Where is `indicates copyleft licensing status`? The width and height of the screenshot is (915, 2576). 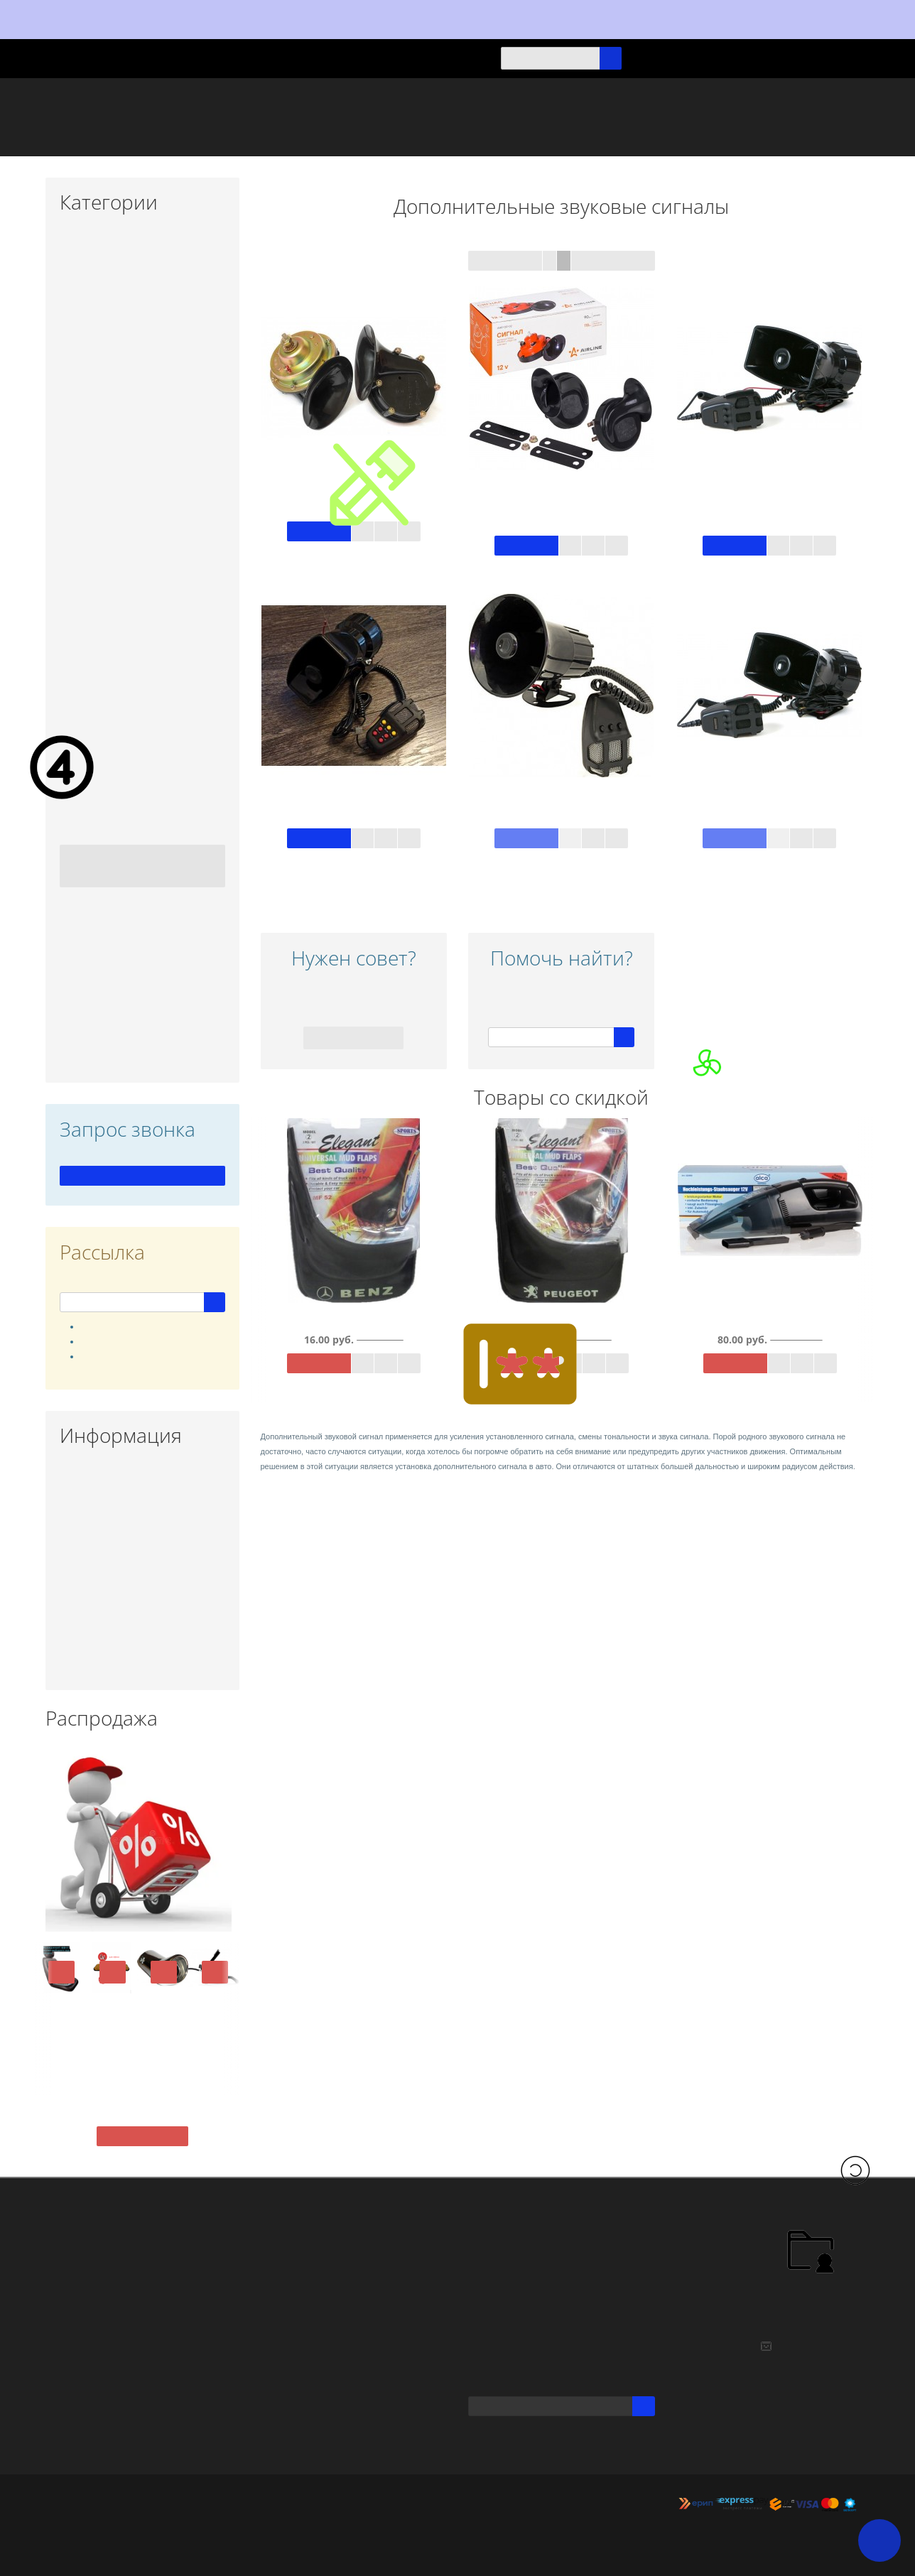
indicates copyleft licensing status is located at coordinates (855, 2170).